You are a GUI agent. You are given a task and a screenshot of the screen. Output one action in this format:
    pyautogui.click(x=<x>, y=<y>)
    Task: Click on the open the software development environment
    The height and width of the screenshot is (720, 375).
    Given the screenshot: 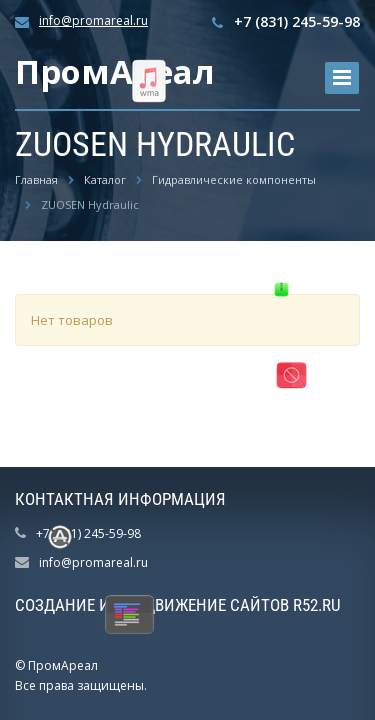 What is the action you would take?
    pyautogui.click(x=129, y=614)
    